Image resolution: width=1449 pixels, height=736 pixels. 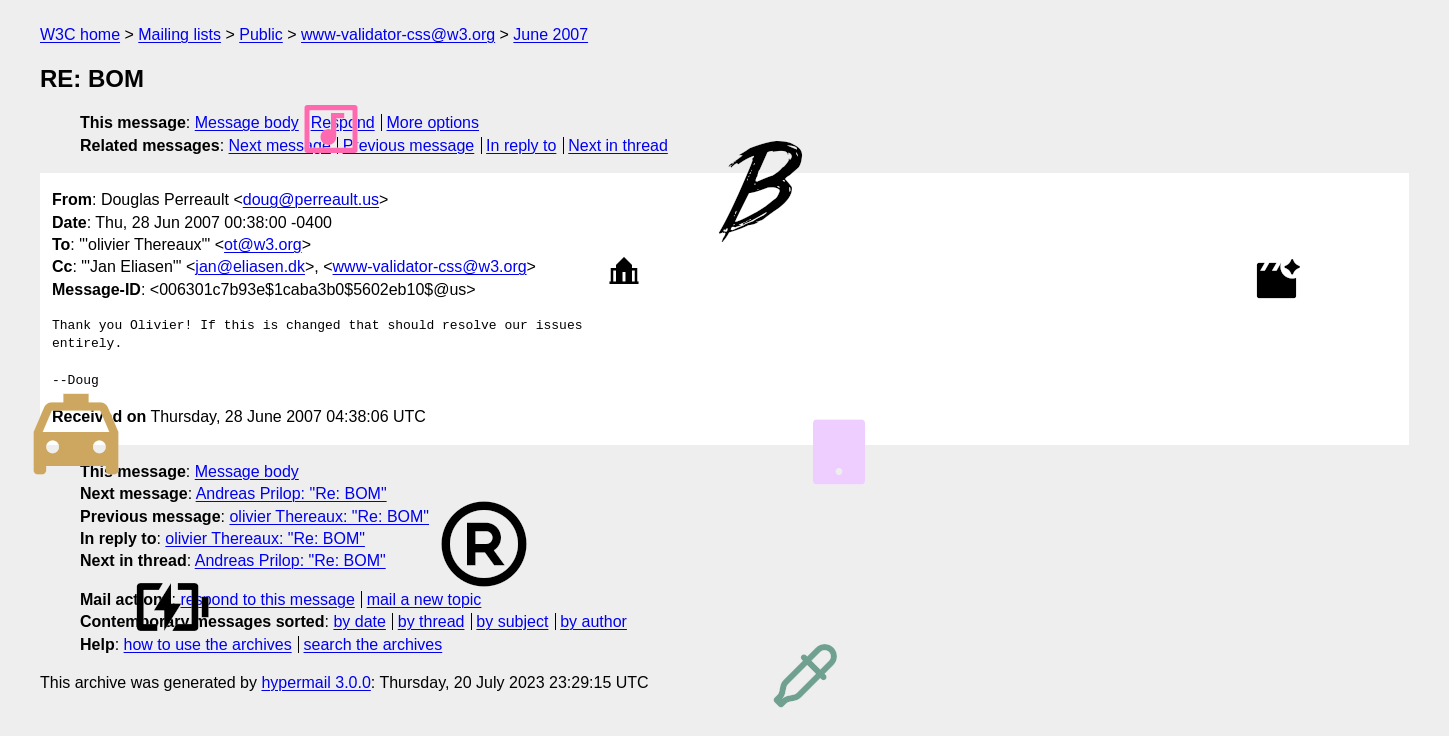 What do you see at coordinates (76, 432) in the screenshot?
I see `request a taxi or rideshare` at bounding box center [76, 432].